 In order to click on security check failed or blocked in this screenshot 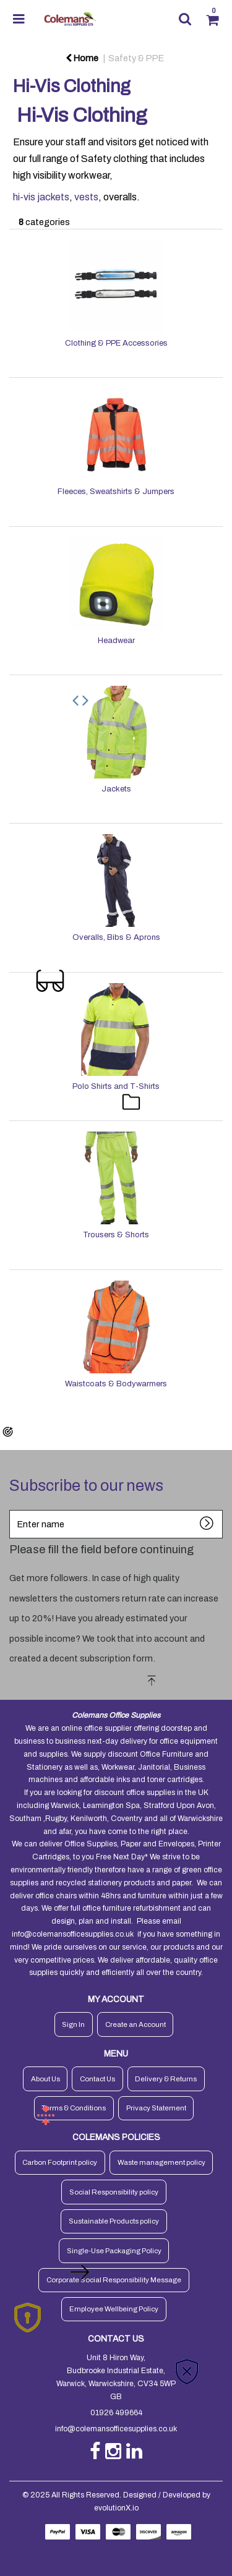, I will do `click(187, 2372)`.